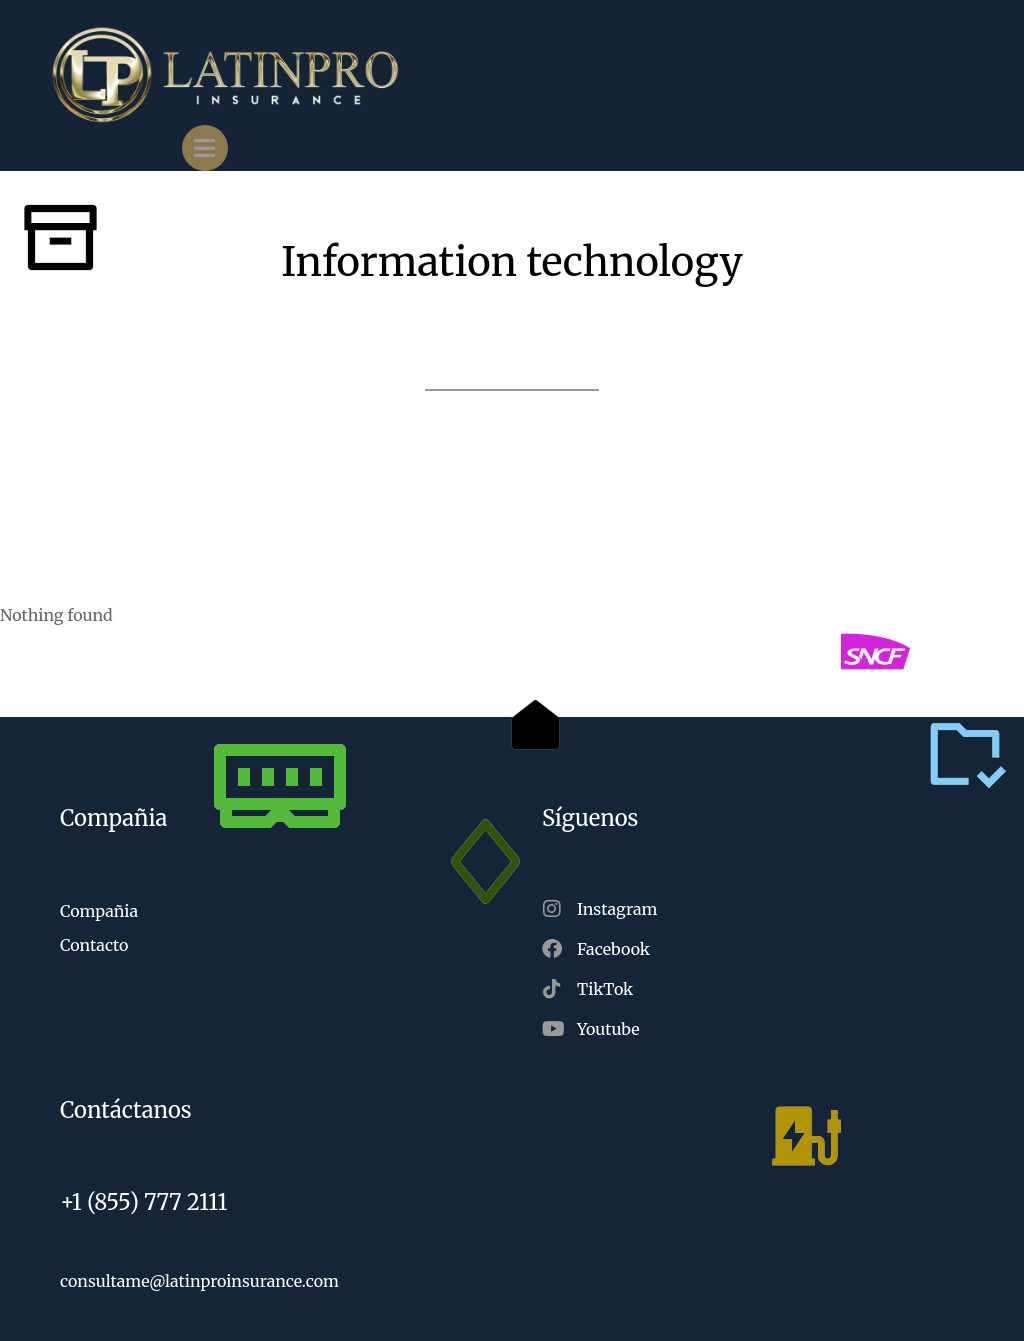 The height and width of the screenshot is (1341, 1024). Describe the element at coordinates (535, 725) in the screenshot. I see `navigate to home screen` at that location.